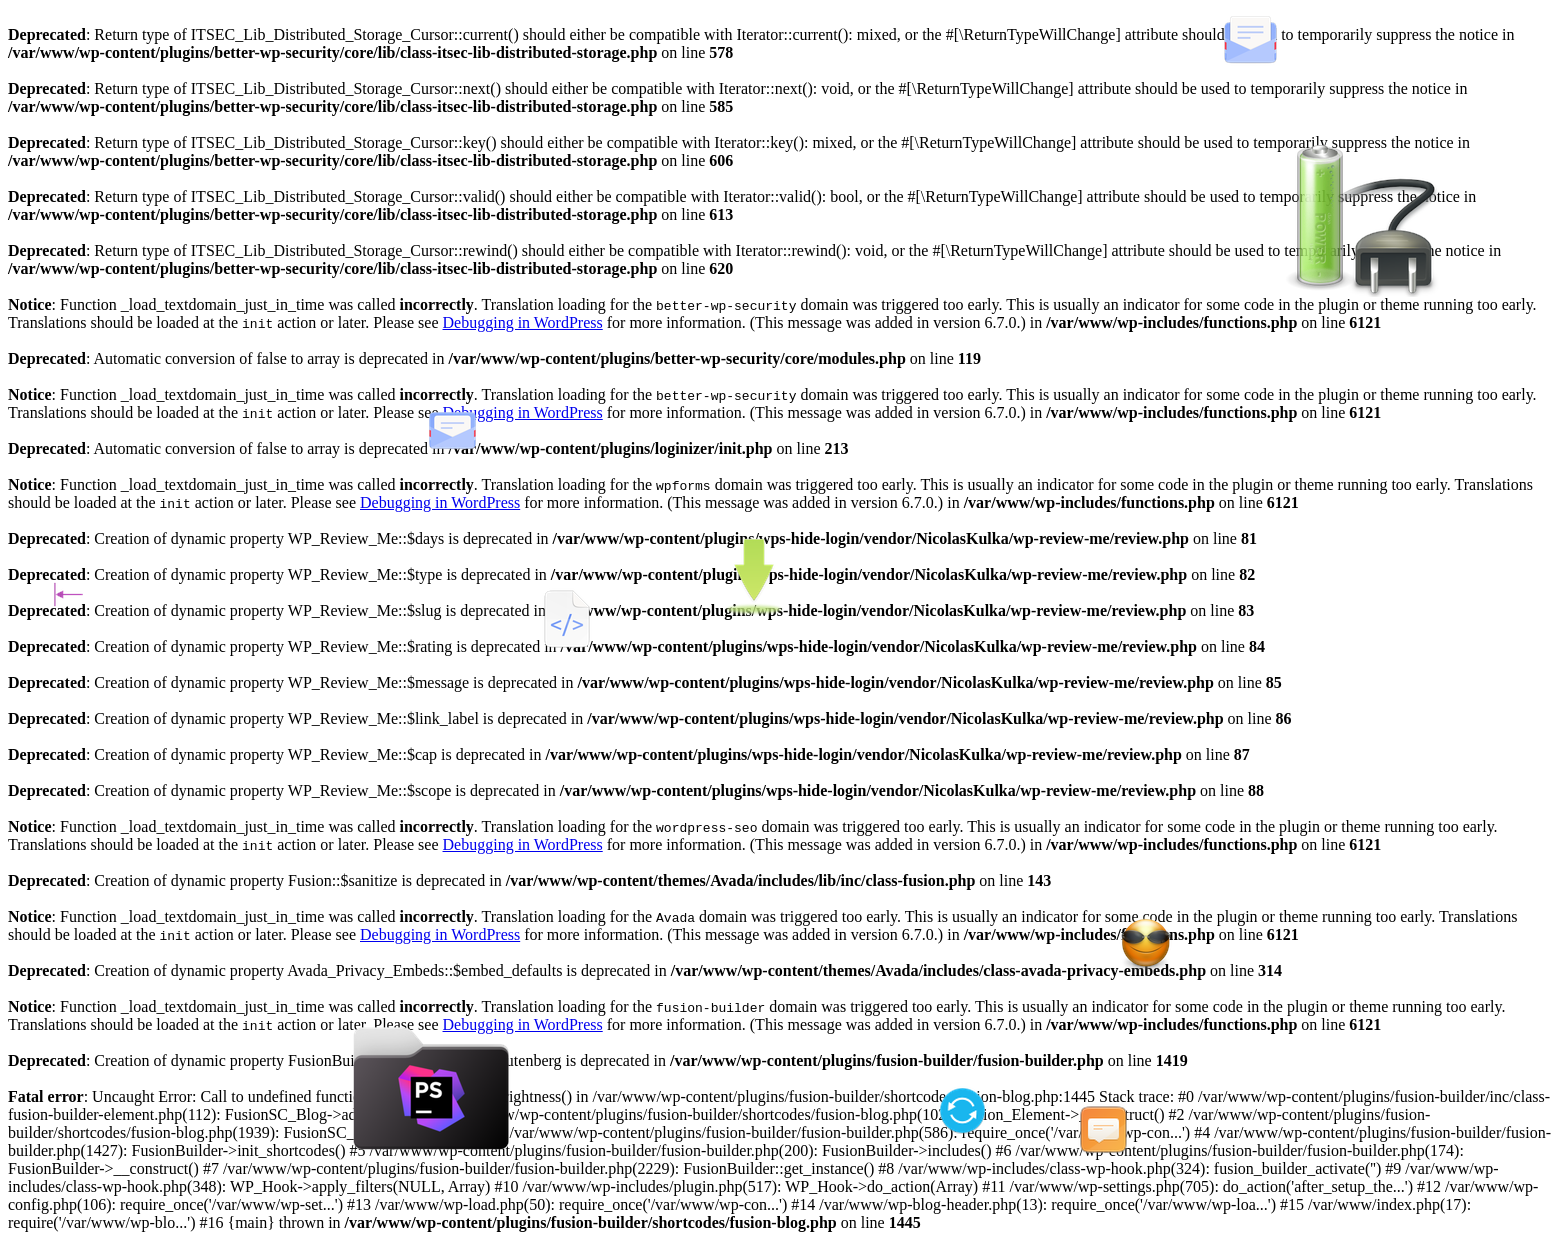 The height and width of the screenshot is (1240, 1568). What do you see at coordinates (1250, 42) in the screenshot?
I see `indicates a message has been read` at bounding box center [1250, 42].